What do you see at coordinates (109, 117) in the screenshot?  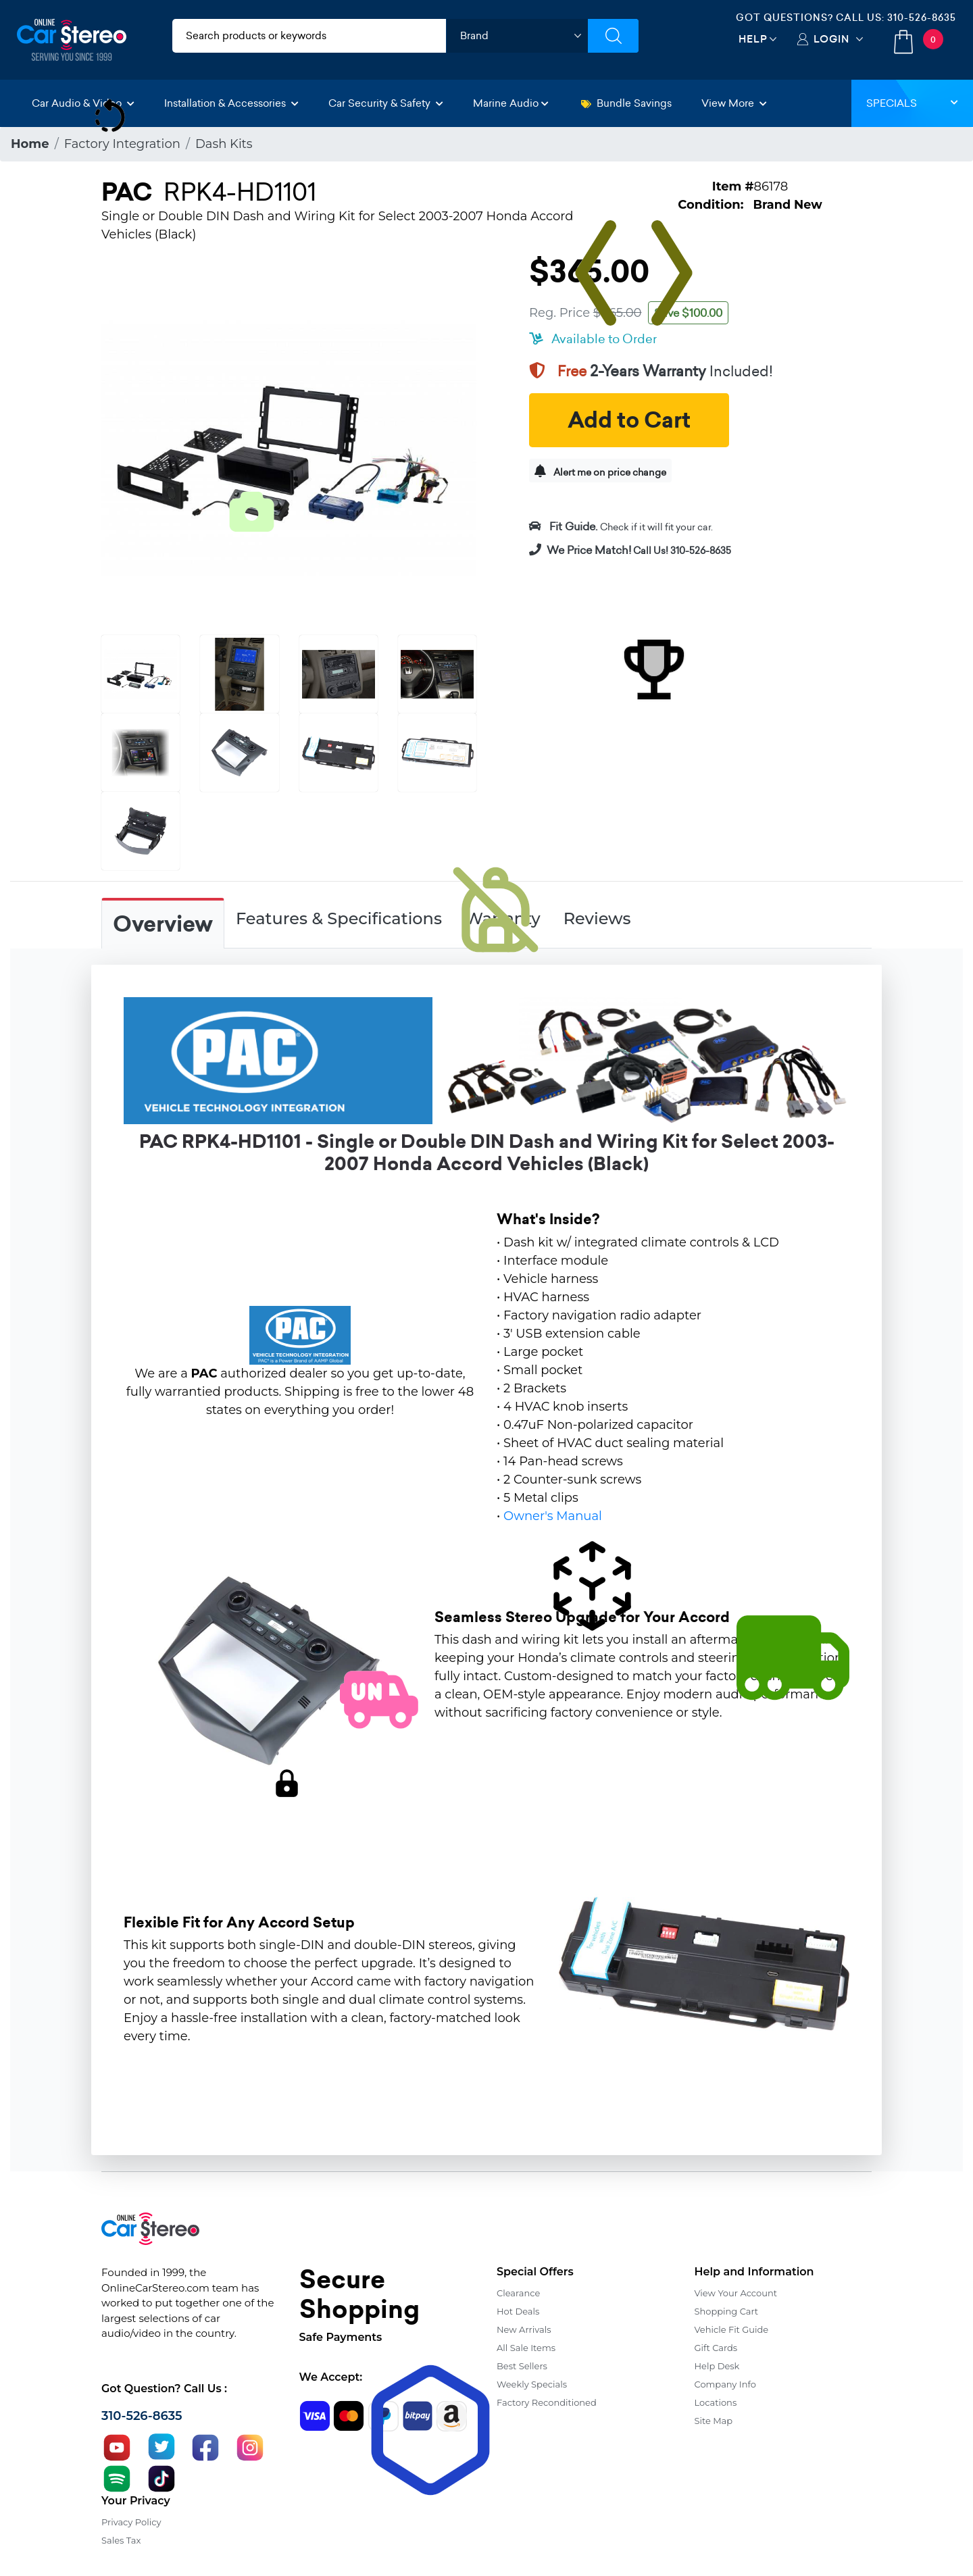 I see `rotate image counterclockwise` at bounding box center [109, 117].